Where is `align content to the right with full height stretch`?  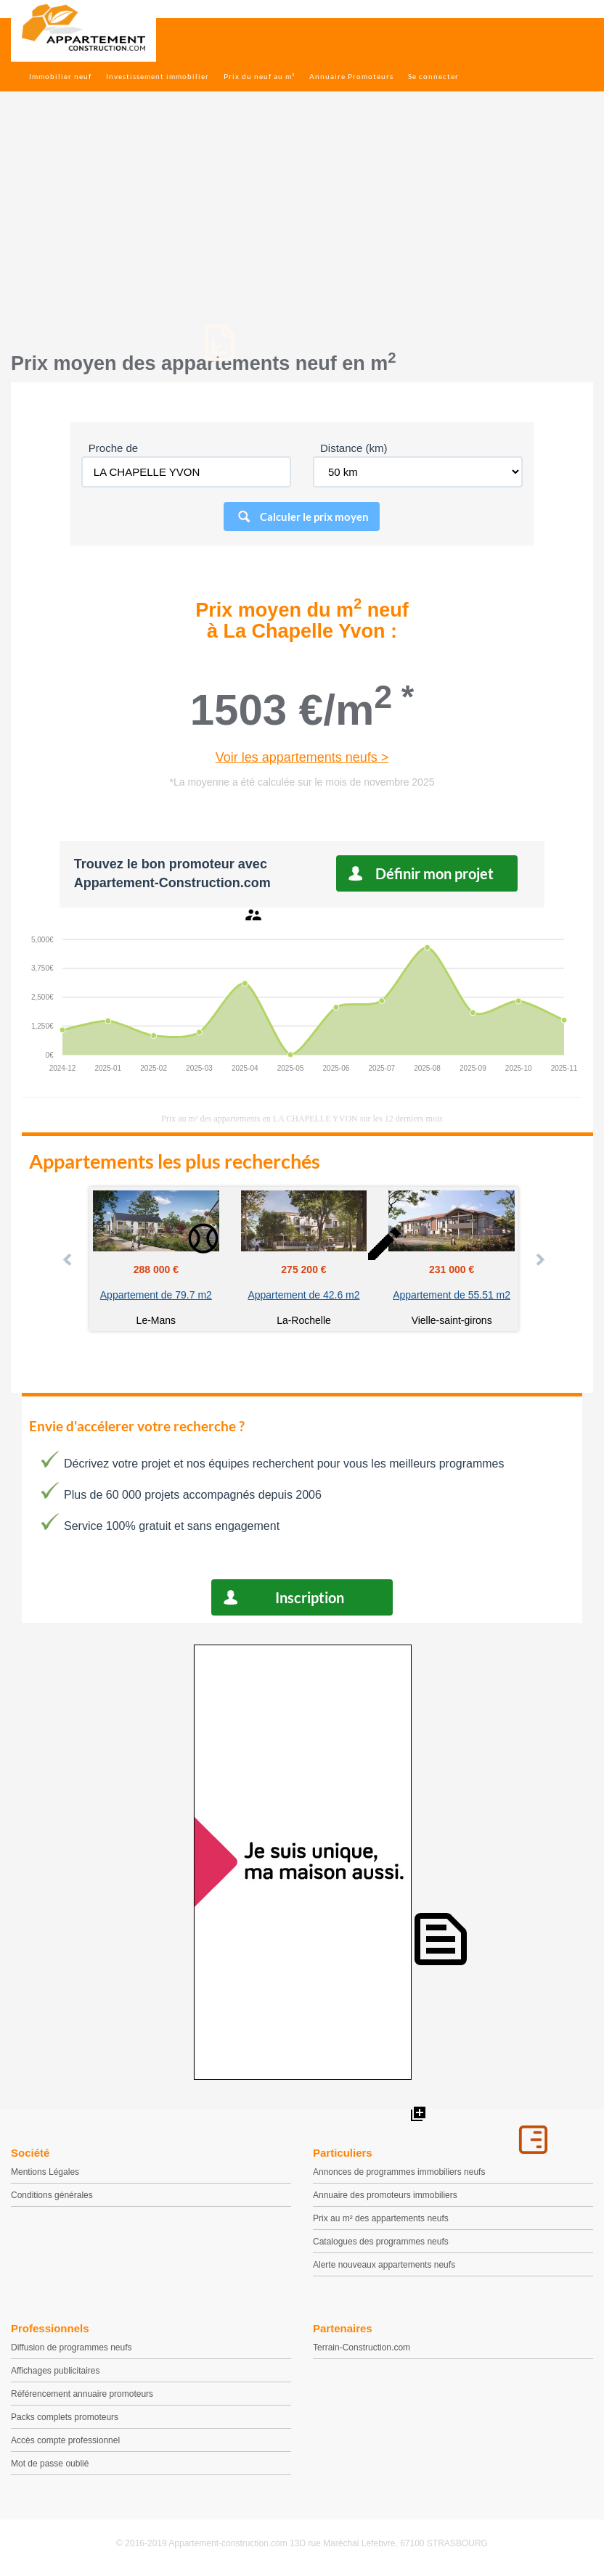 align content to the right with full height stretch is located at coordinates (533, 2139).